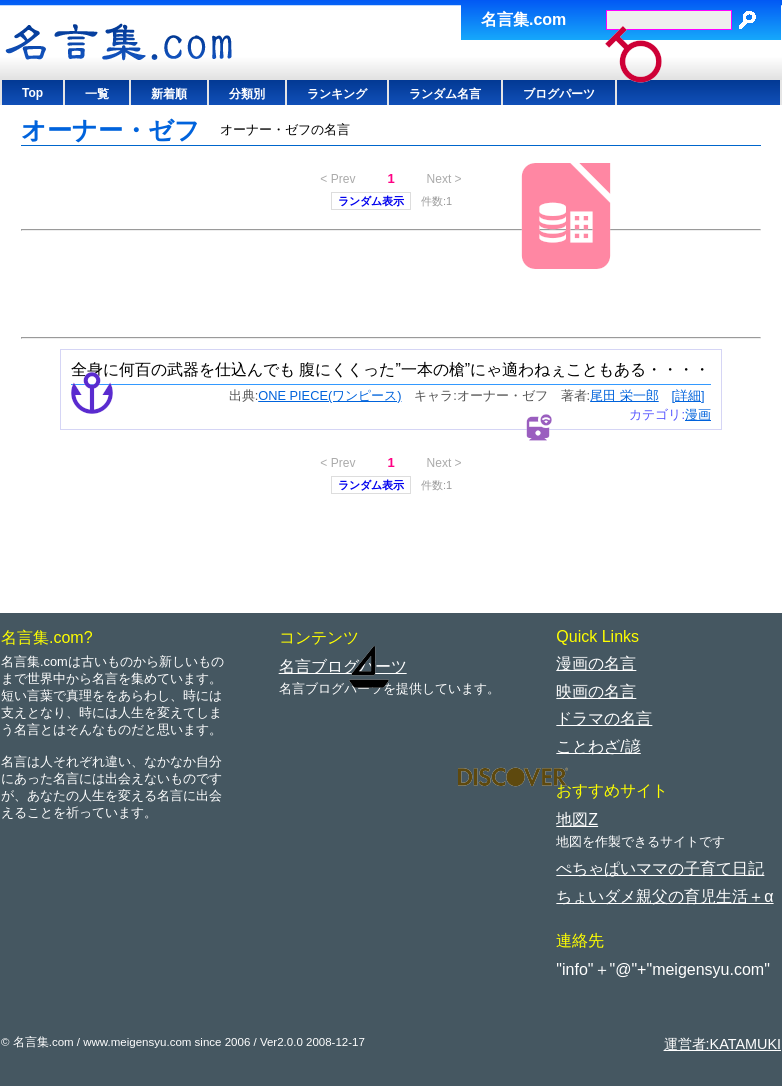  I want to click on pay with Discover card, so click(513, 777).